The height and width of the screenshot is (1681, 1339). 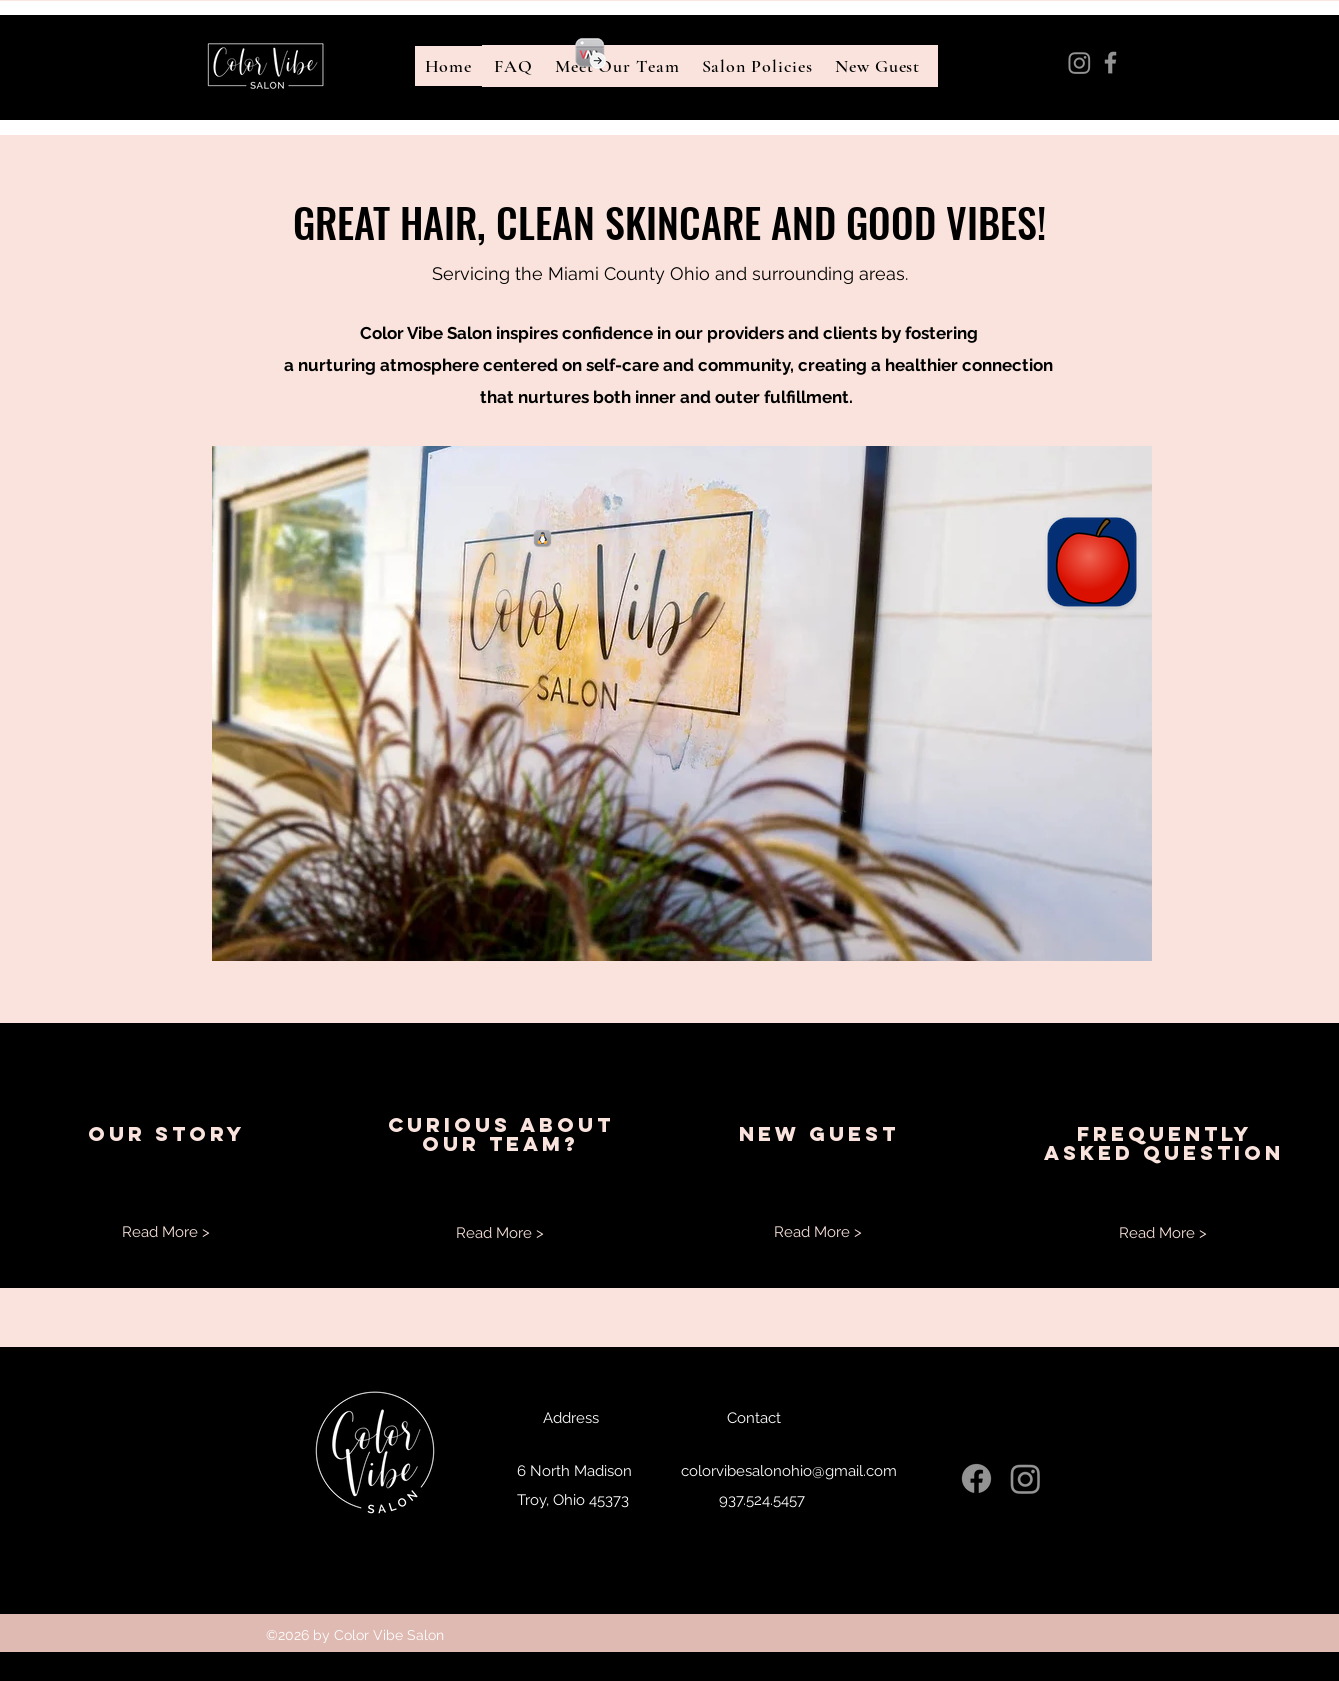 What do you see at coordinates (542, 538) in the screenshot?
I see `access linux system preferences` at bounding box center [542, 538].